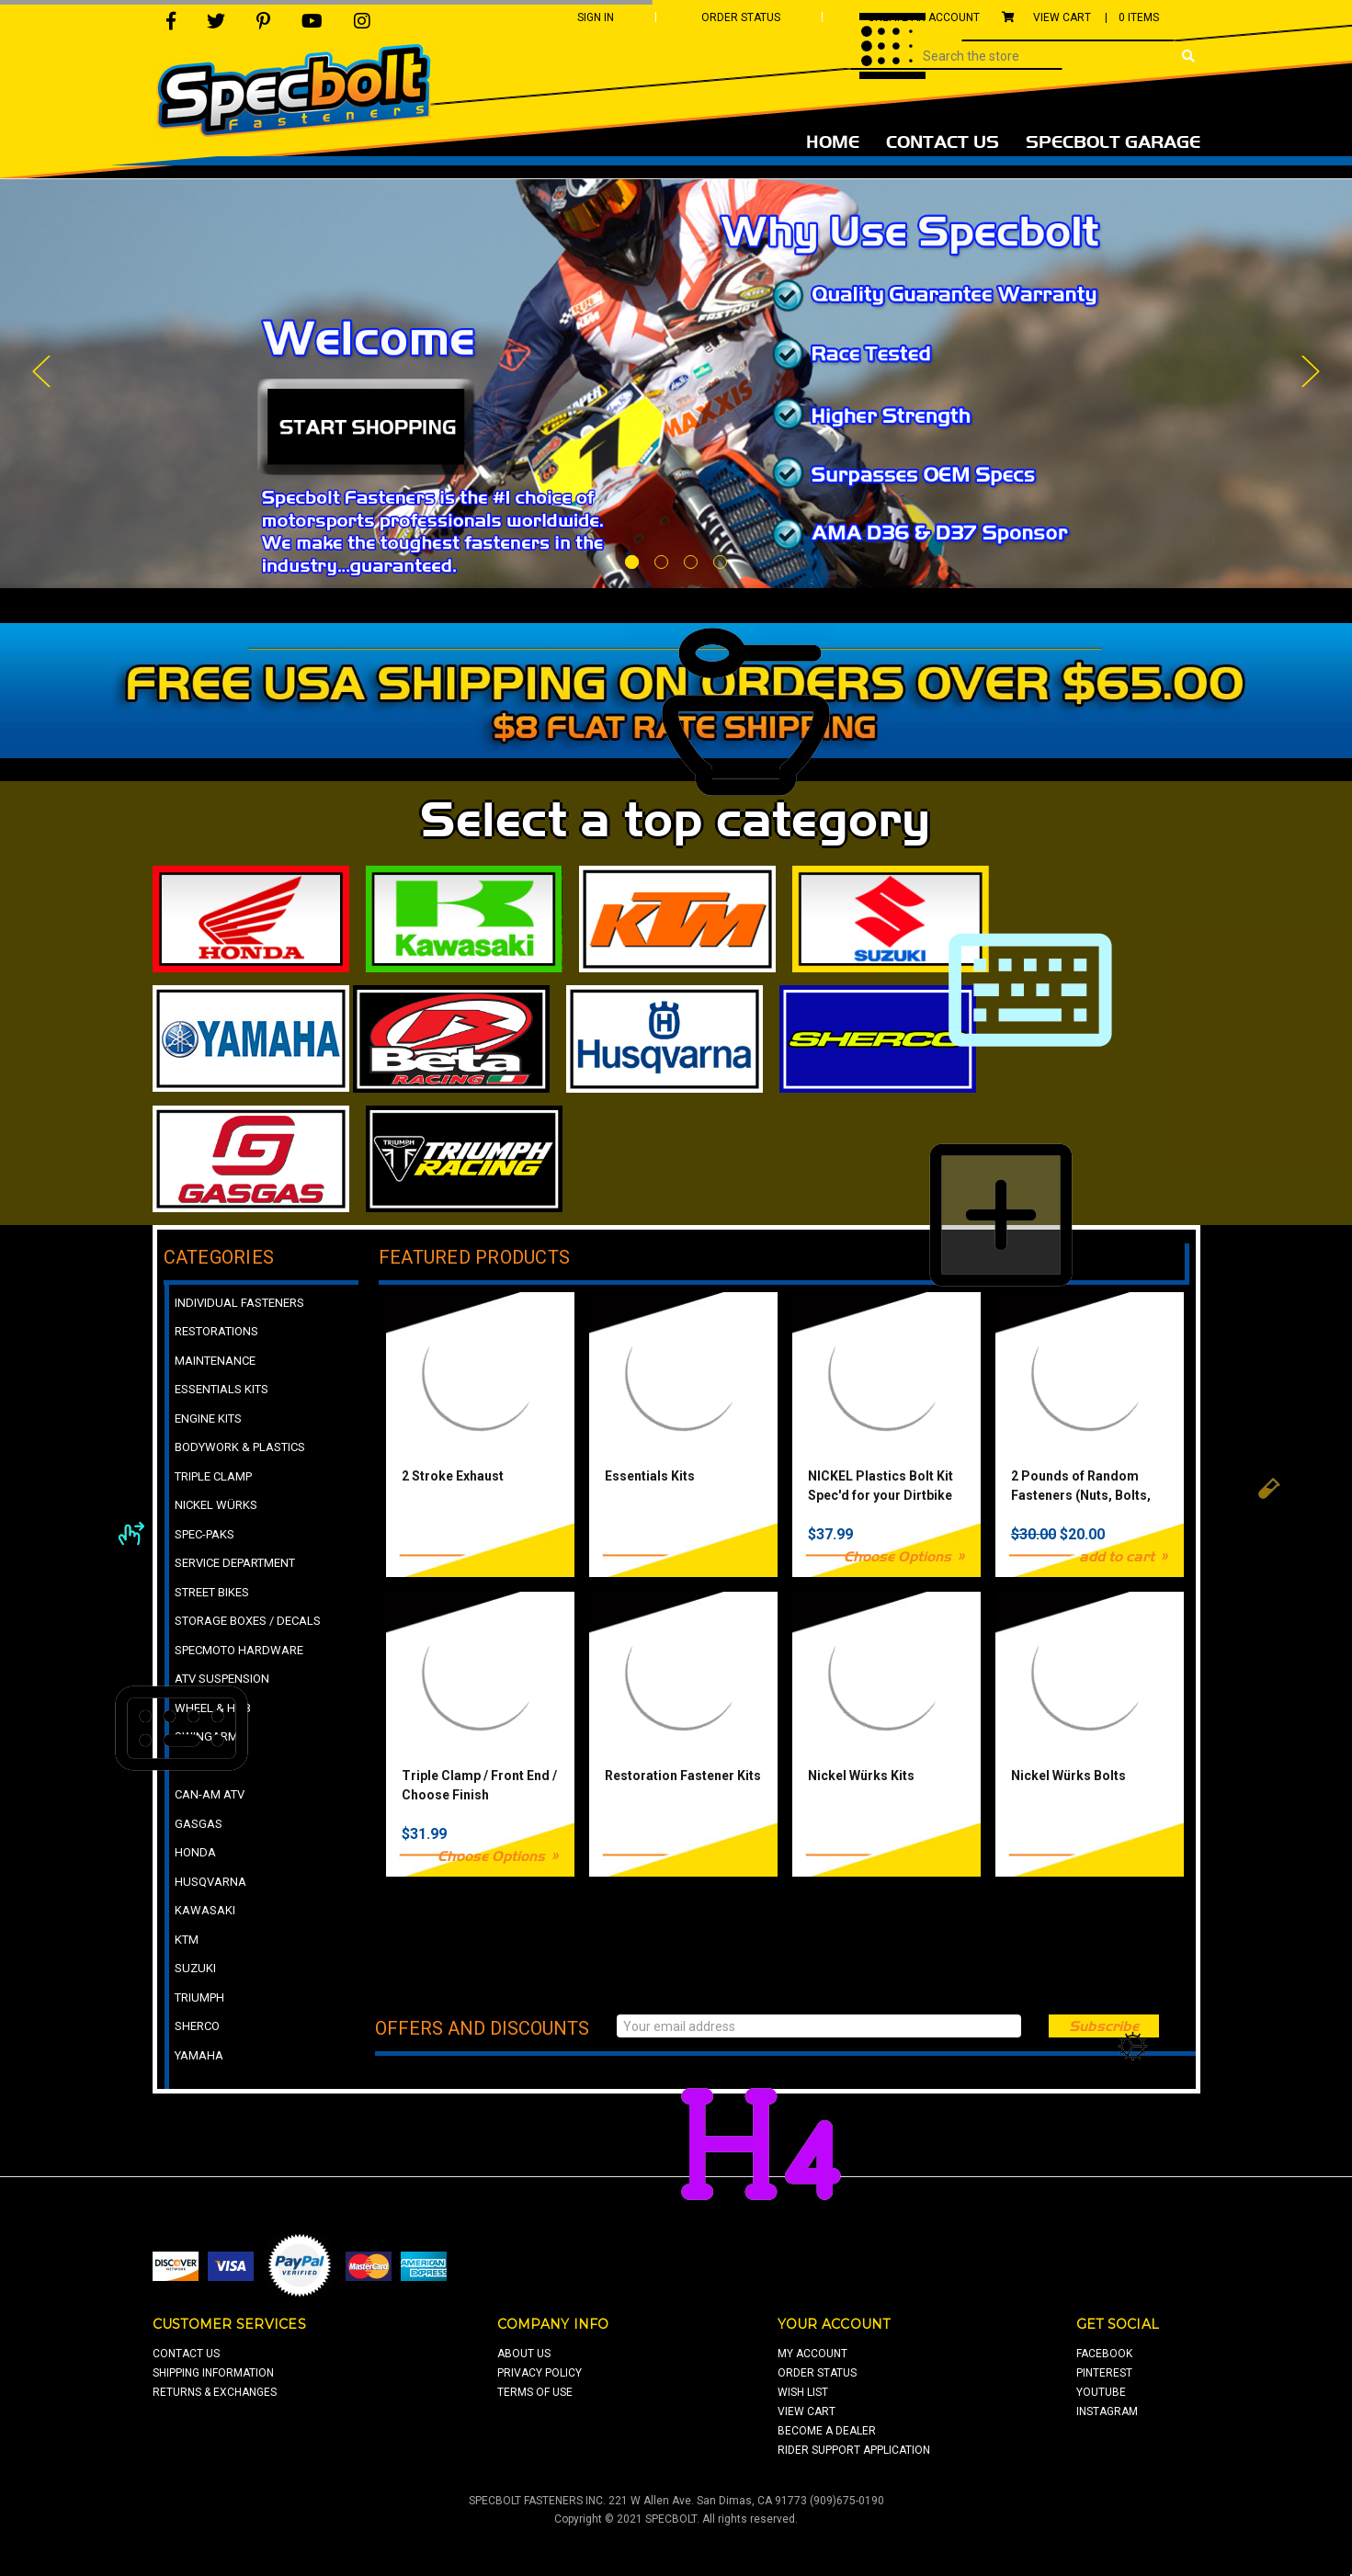  Describe the element at coordinates (892, 46) in the screenshot. I see `apply linear blur effect to image` at that location.